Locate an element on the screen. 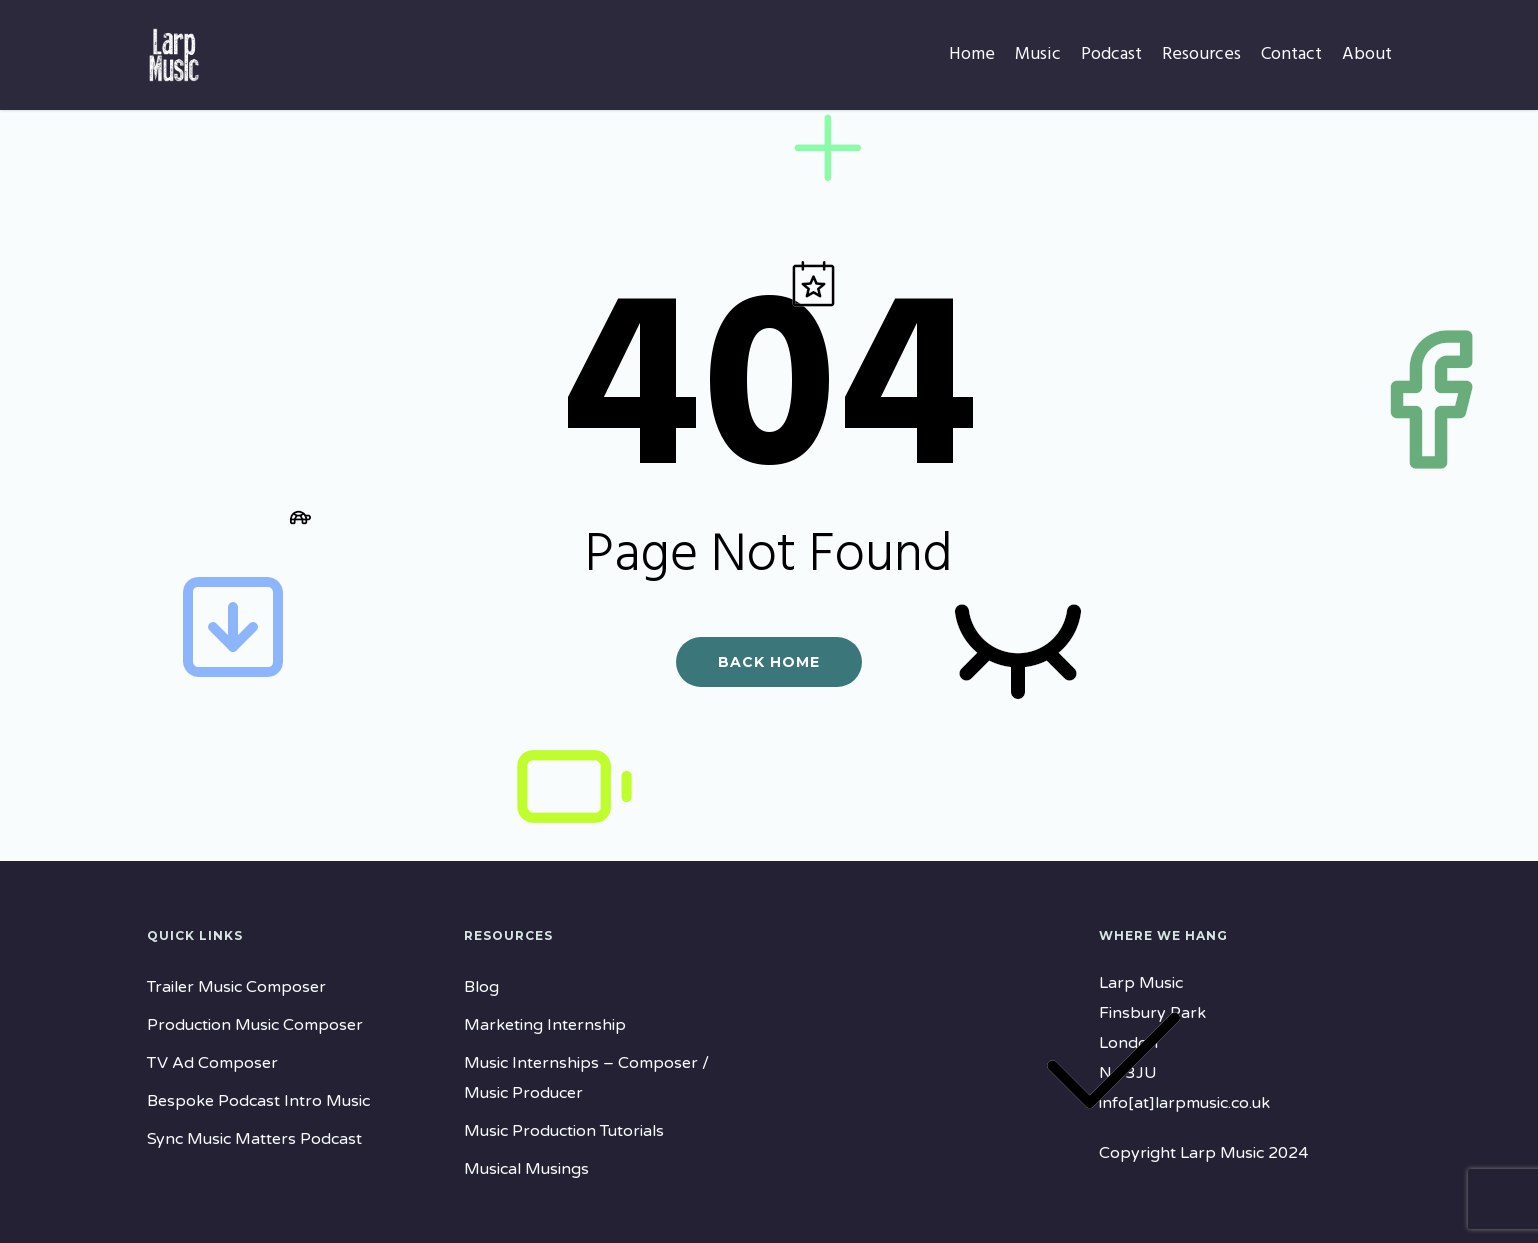 The height and width of the screenshot is (1243, 1538). view favorite or starred events is located at coordinates (813, 285).